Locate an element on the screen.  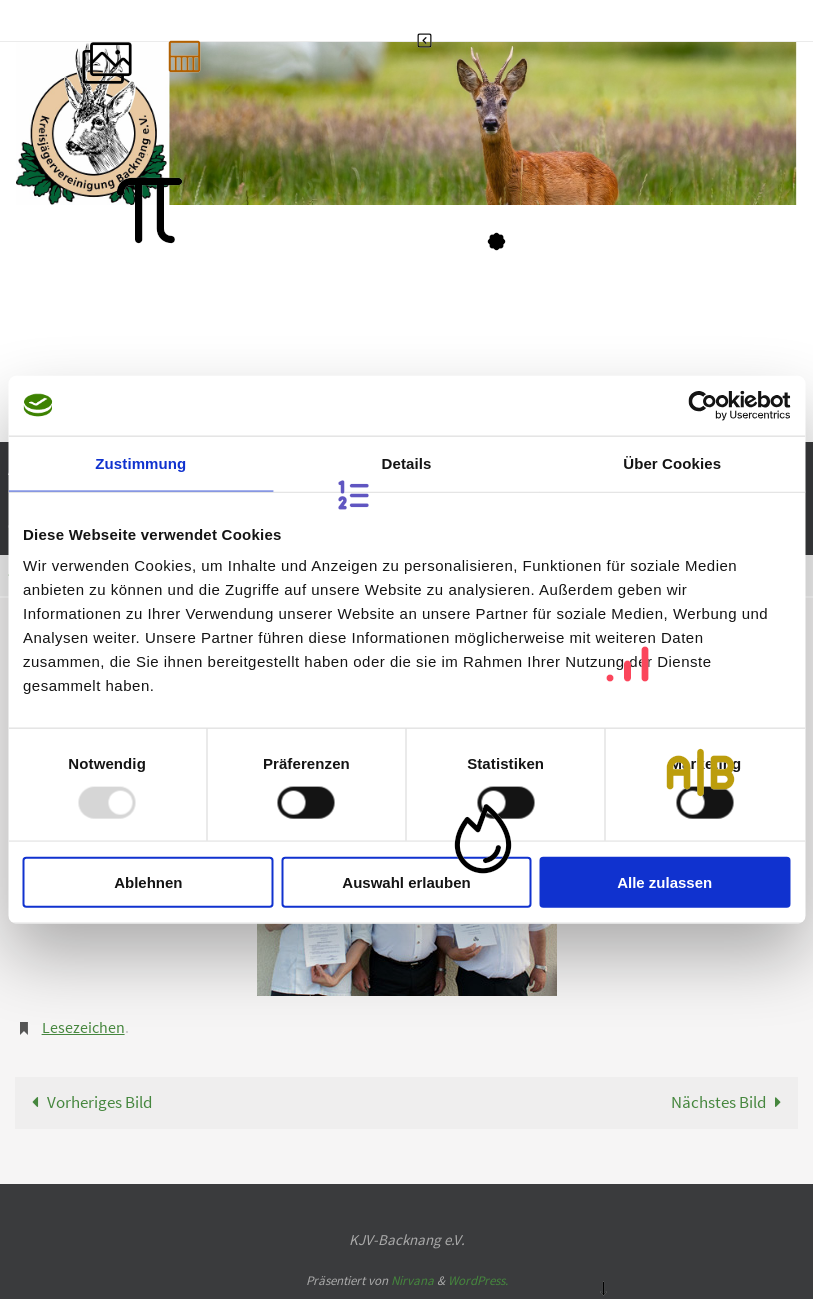
indicates medium signal strength is located at coordinates (645, 650).